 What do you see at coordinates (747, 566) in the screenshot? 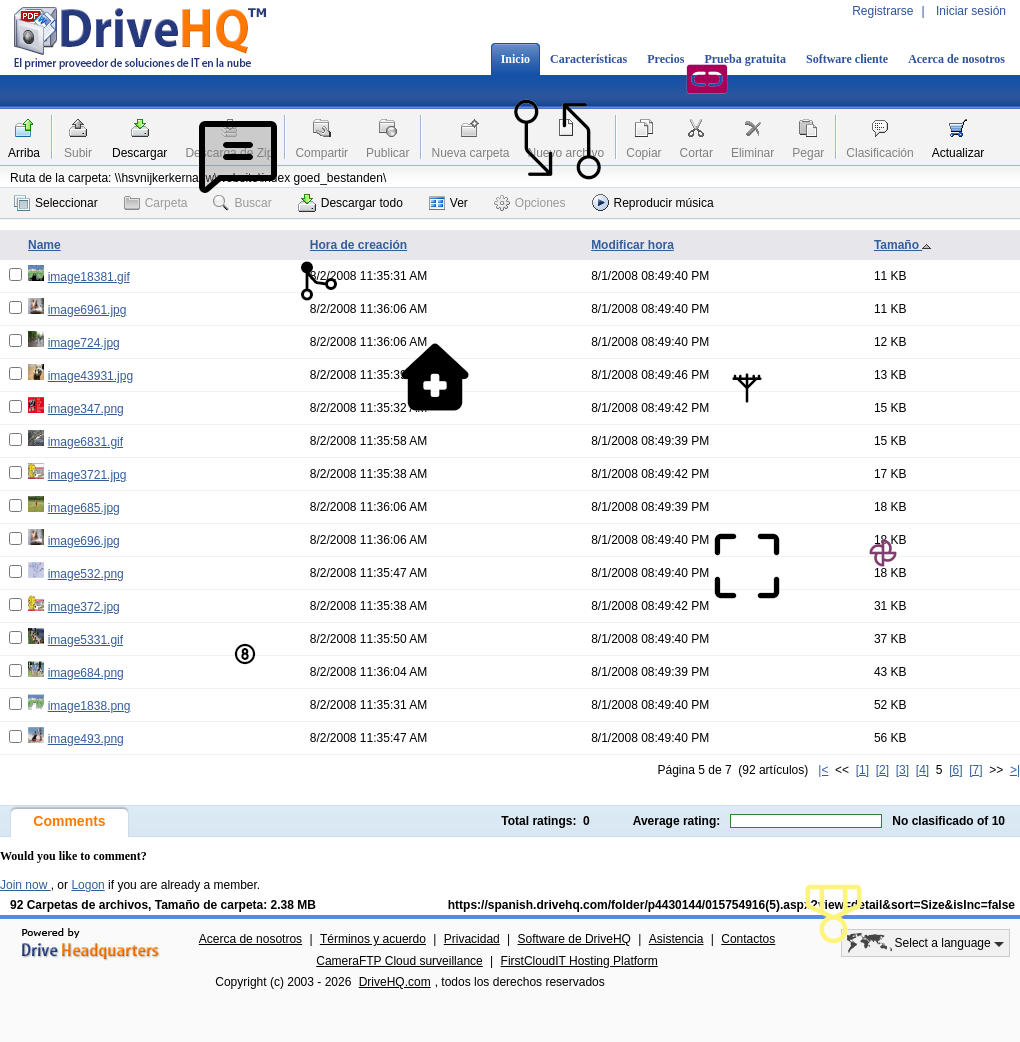
I see `enter full screen mode` at bounding box center [747, 566].